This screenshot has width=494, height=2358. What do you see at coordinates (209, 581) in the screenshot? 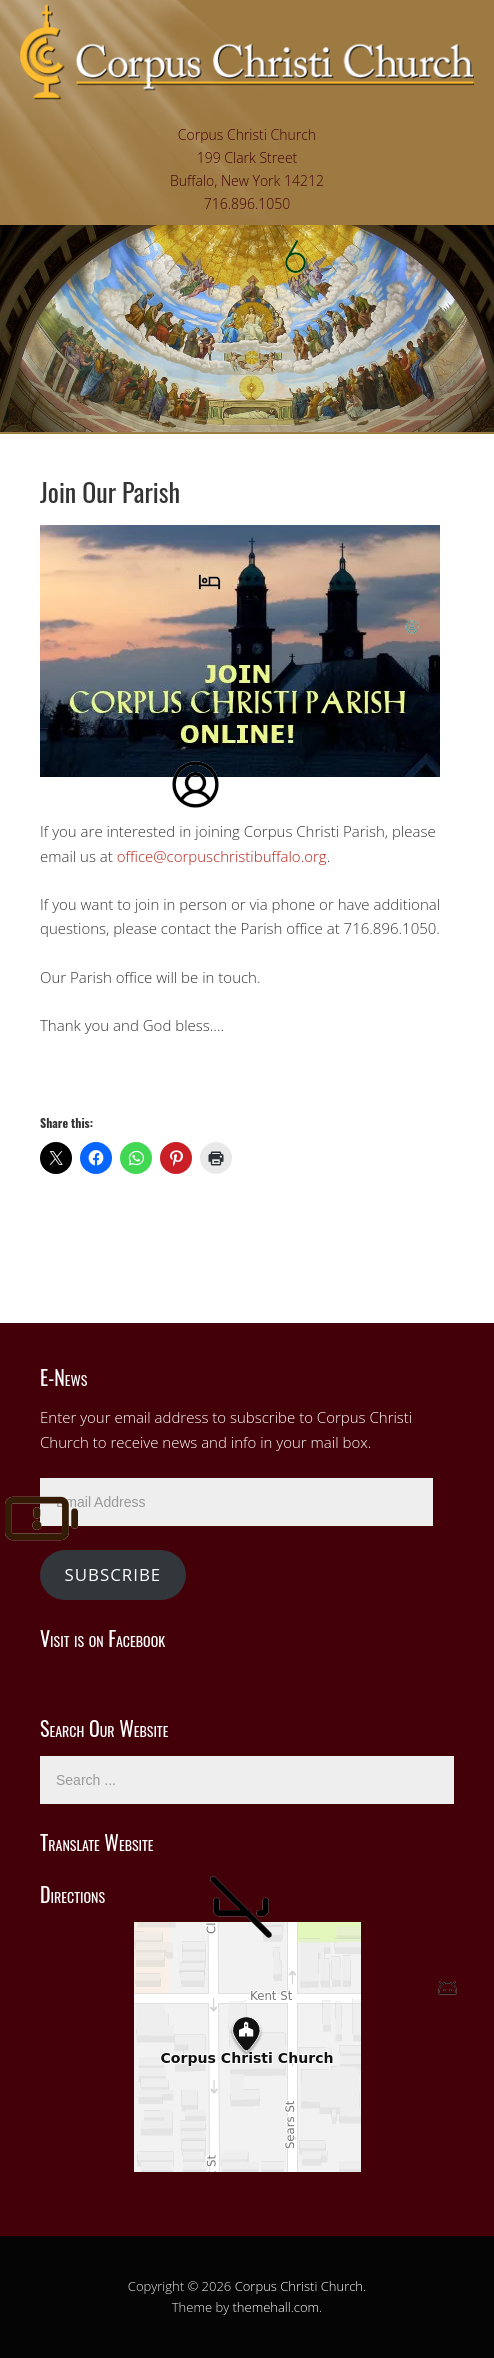
I see `find nearby hotels or accommodation` at bounding box center [209, 581].